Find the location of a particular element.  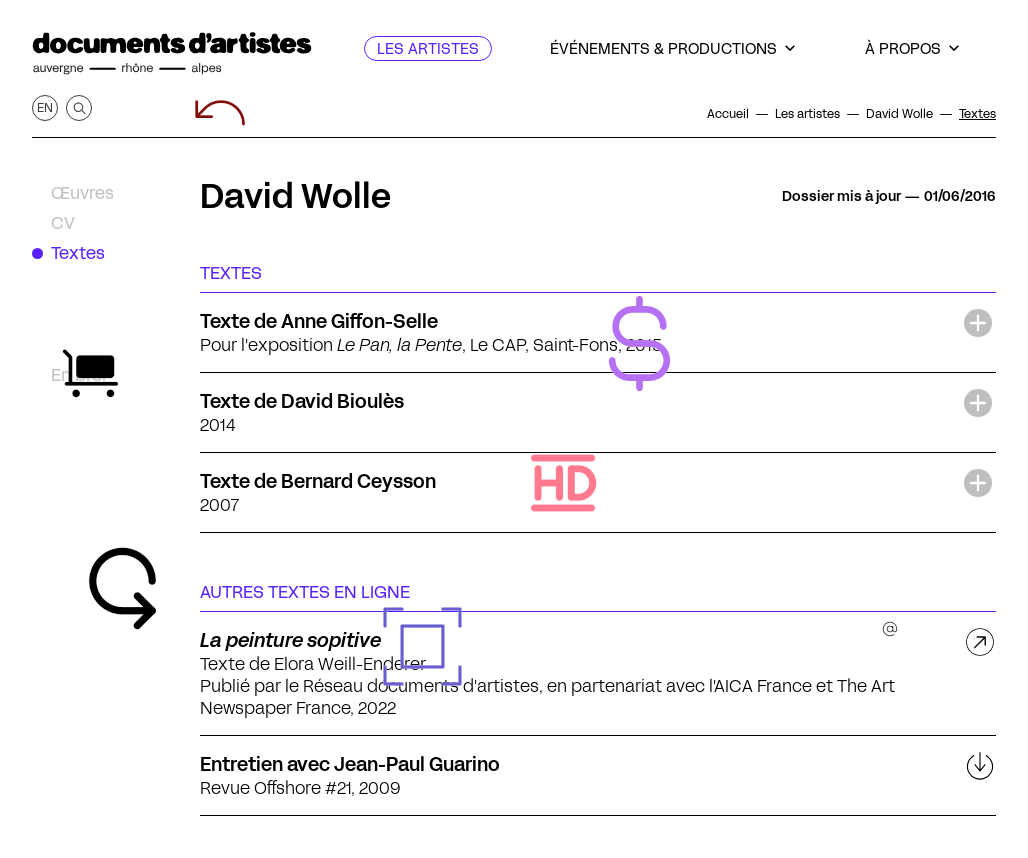

indicates high-definition video quality is located at coordinates (563, 483).